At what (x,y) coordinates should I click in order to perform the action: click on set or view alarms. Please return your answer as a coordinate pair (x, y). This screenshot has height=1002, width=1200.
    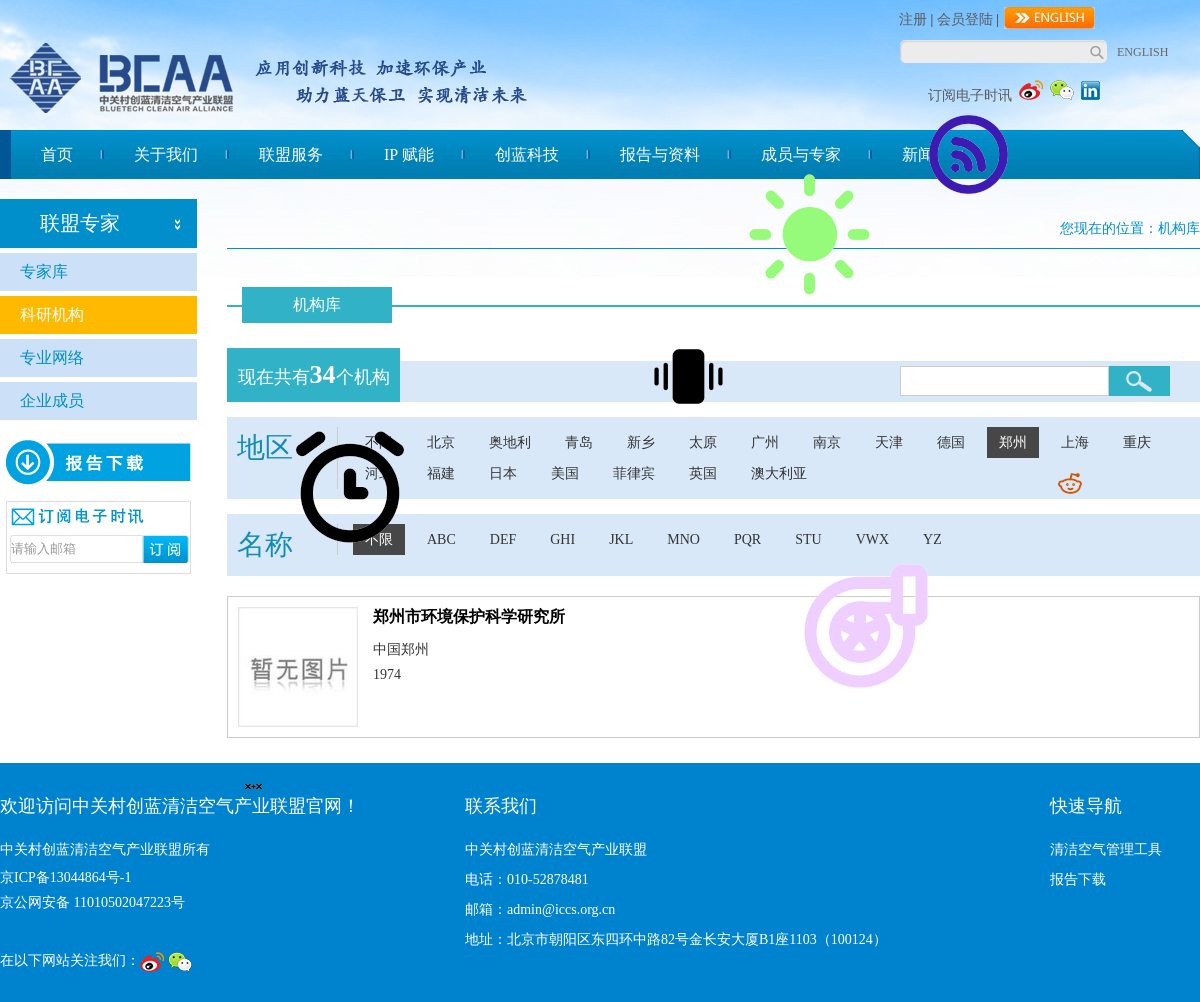
    Looking at the image, I should click on (350, 487).